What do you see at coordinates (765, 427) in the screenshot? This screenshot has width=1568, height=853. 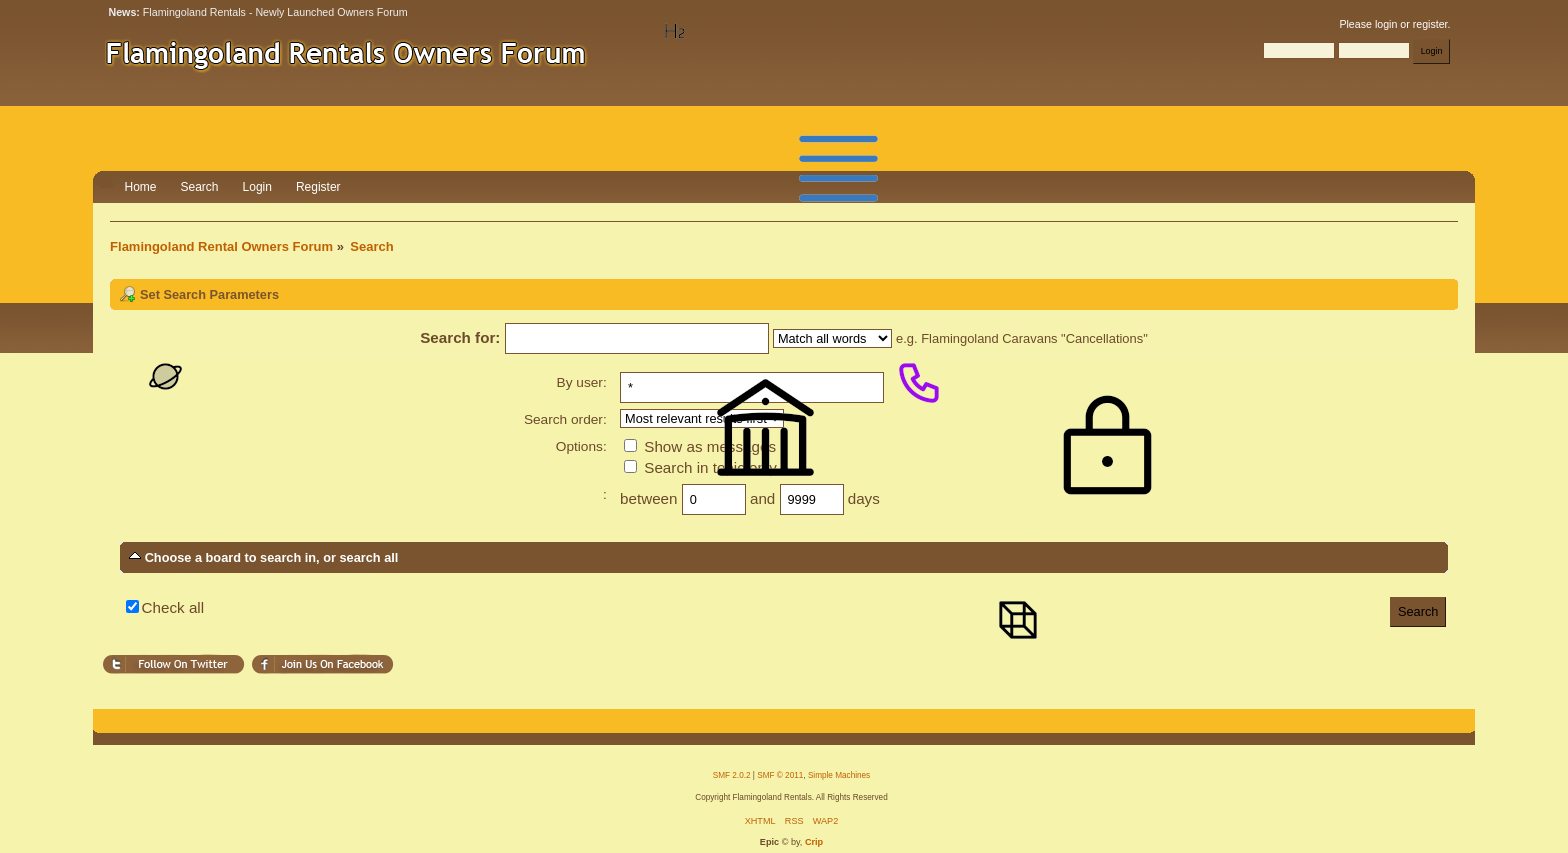 I see `access library or archives` at bounding box center [765, 427].